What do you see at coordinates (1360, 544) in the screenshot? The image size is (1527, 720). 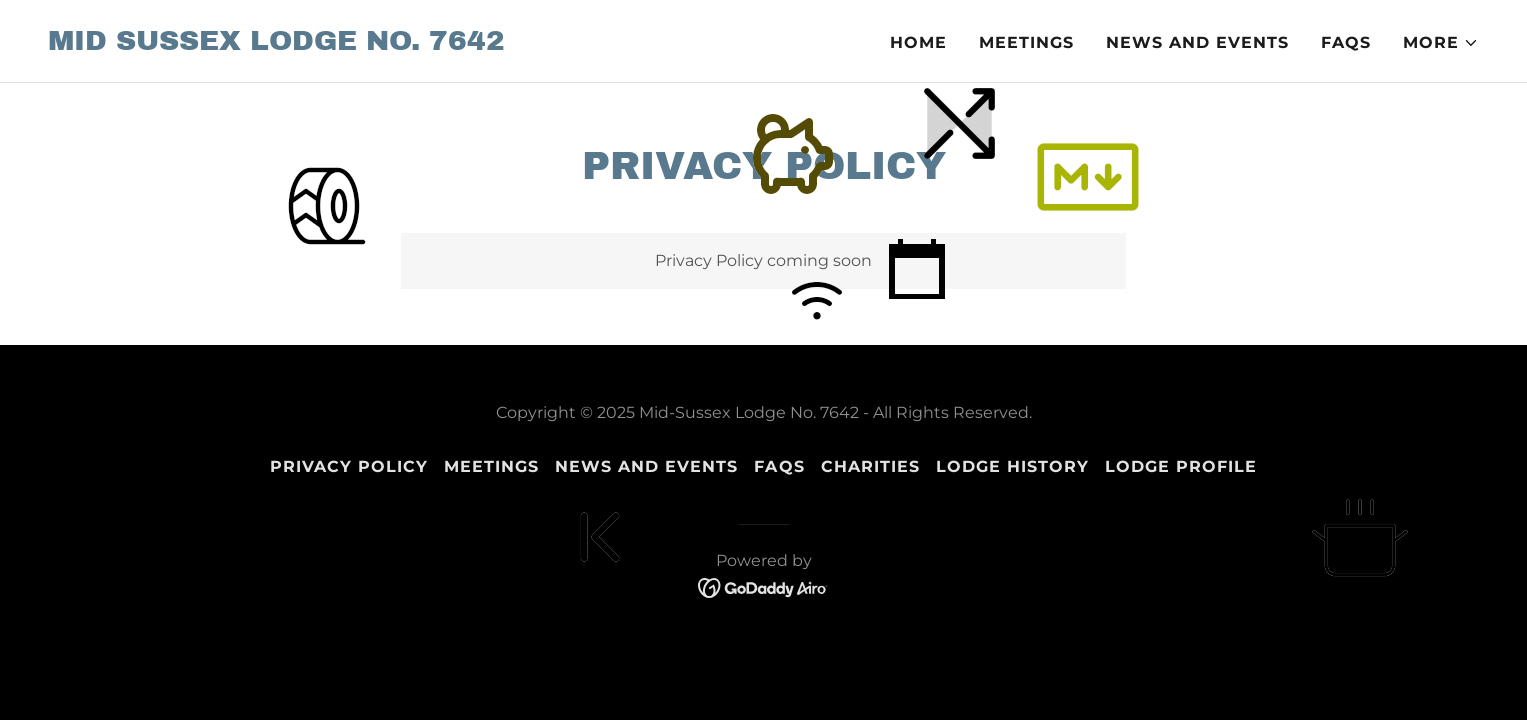 I see `access recipes or cooking features` at bounding box center [1360, 544].